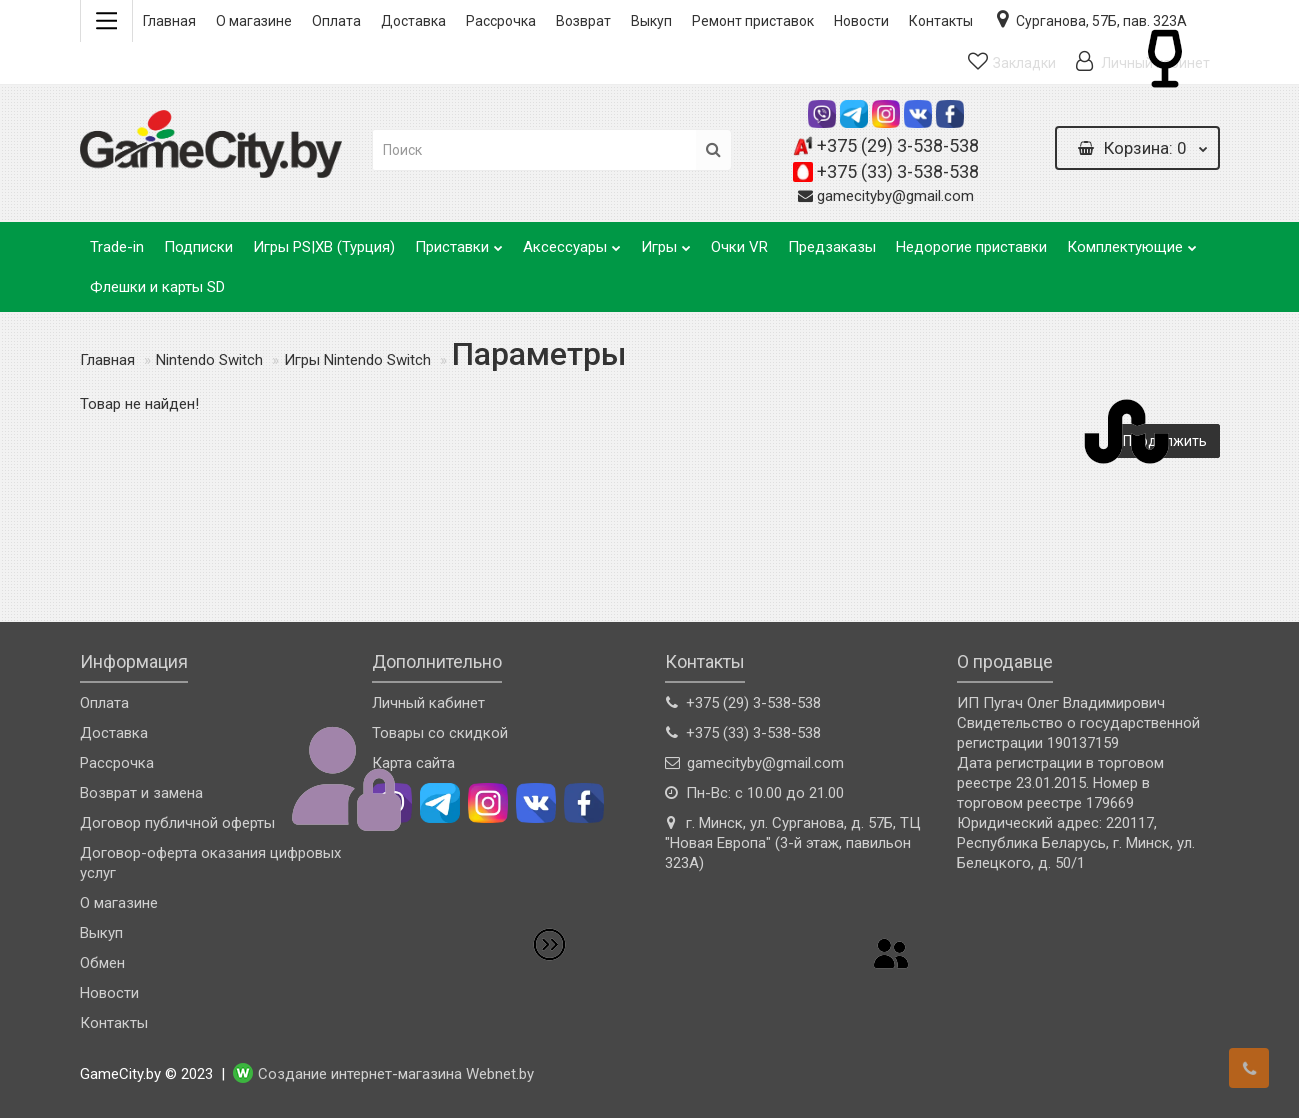 This screenshot has width=1299, height=1118. Describe the element at coordinates (549, 944) in the screenshot. I see `skip forward or advance to next item` at that location.